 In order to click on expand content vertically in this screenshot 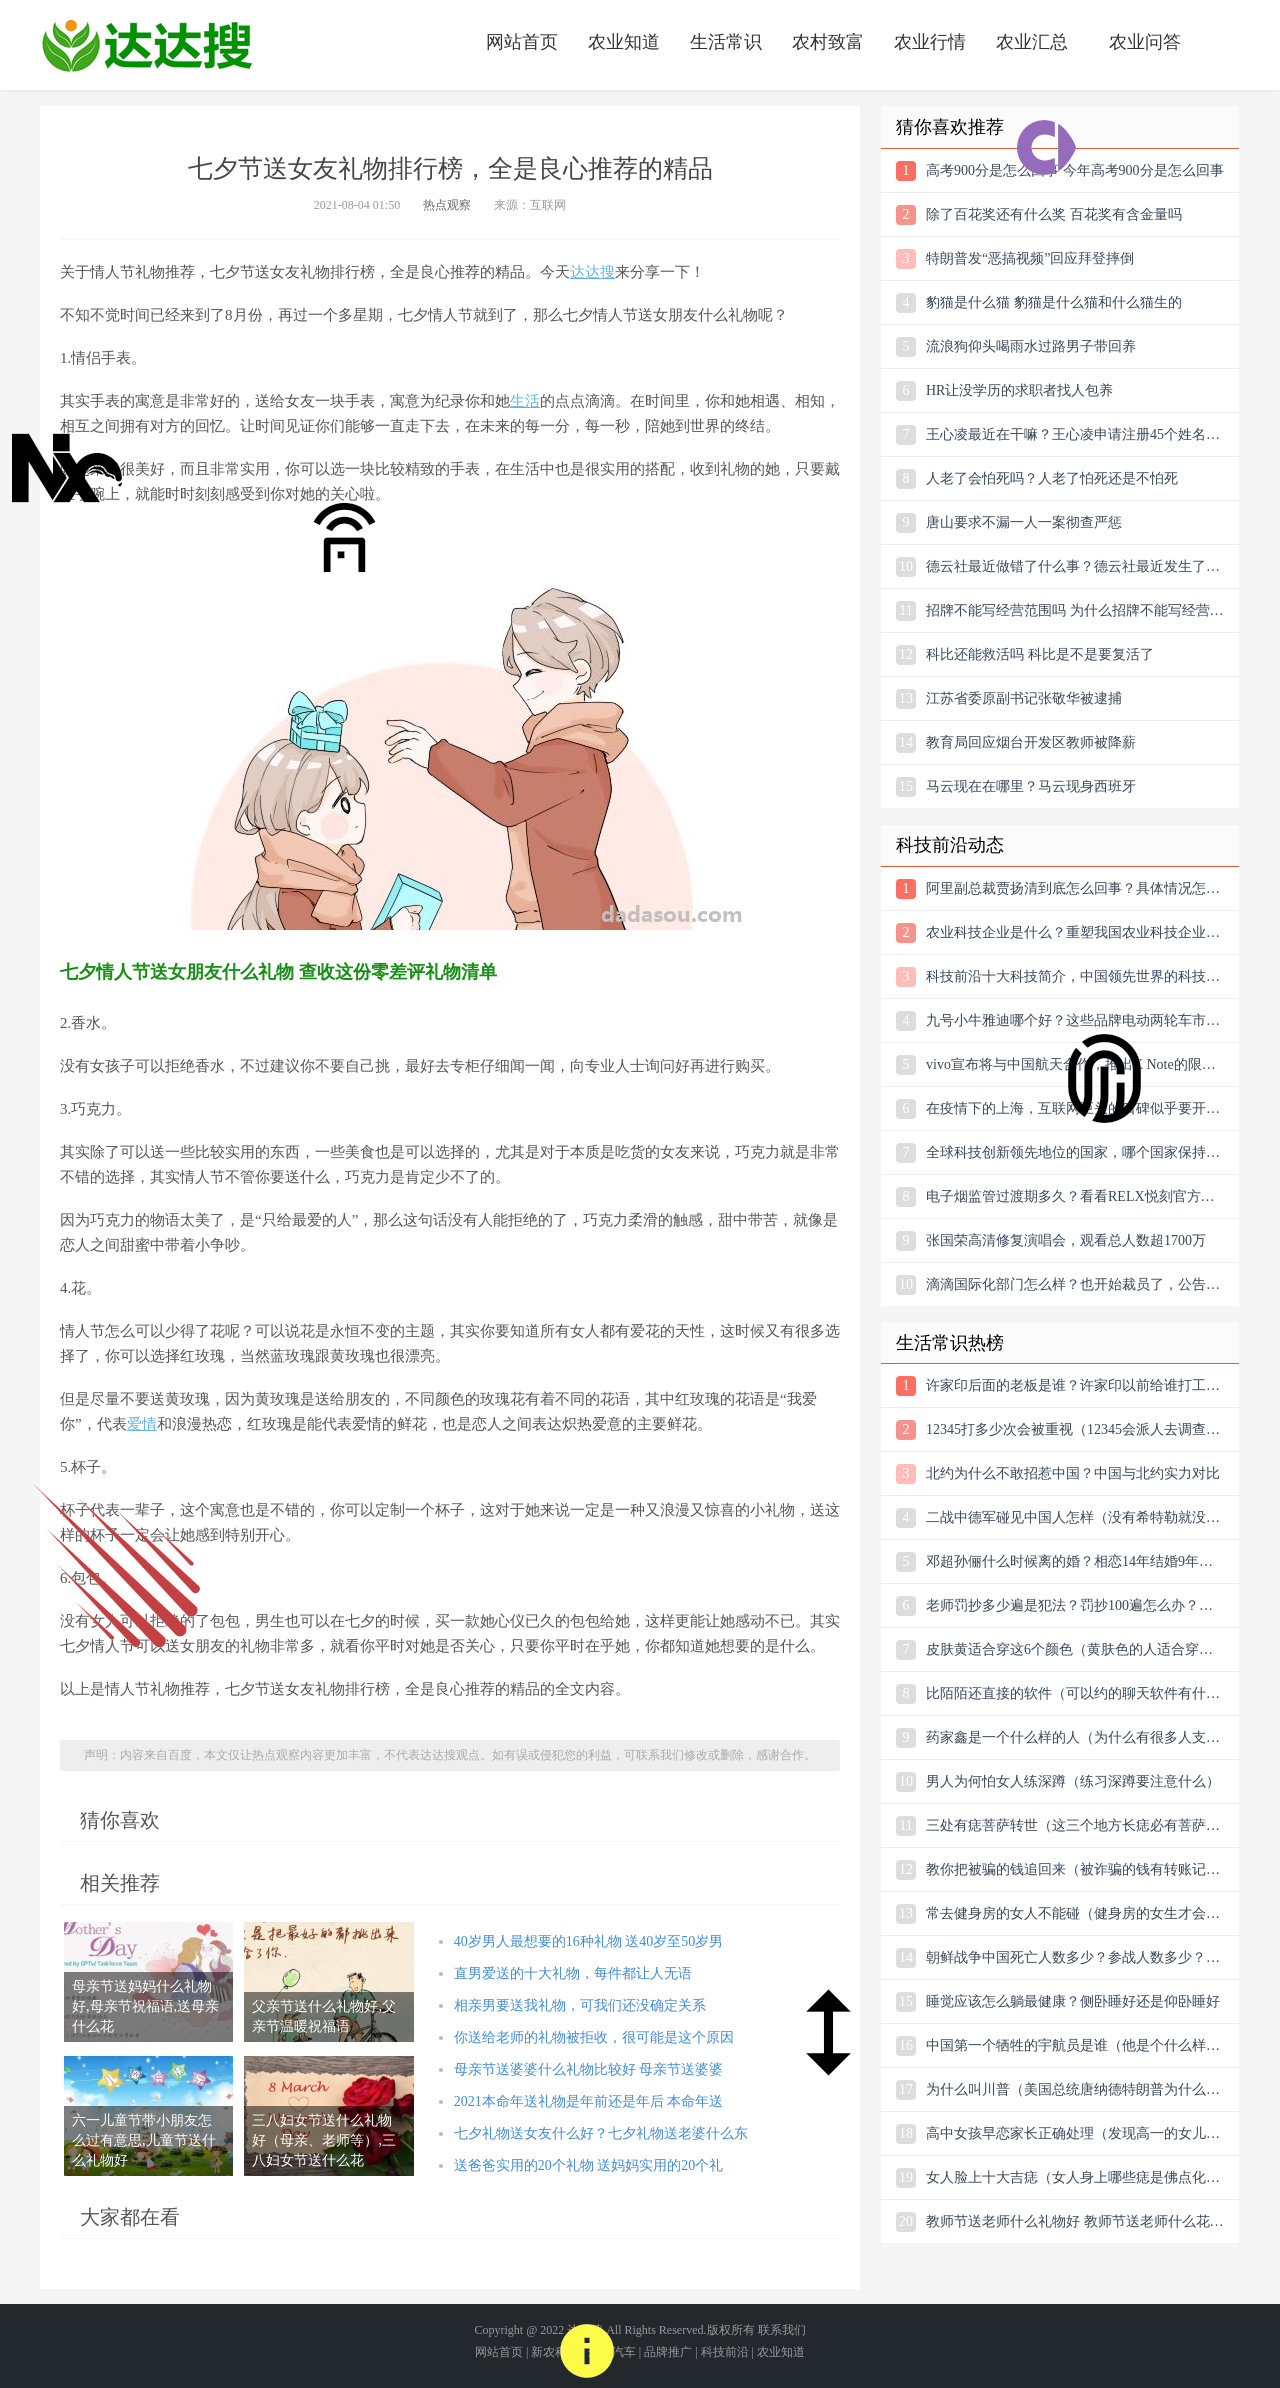, I will do `click(828, 2032)`.